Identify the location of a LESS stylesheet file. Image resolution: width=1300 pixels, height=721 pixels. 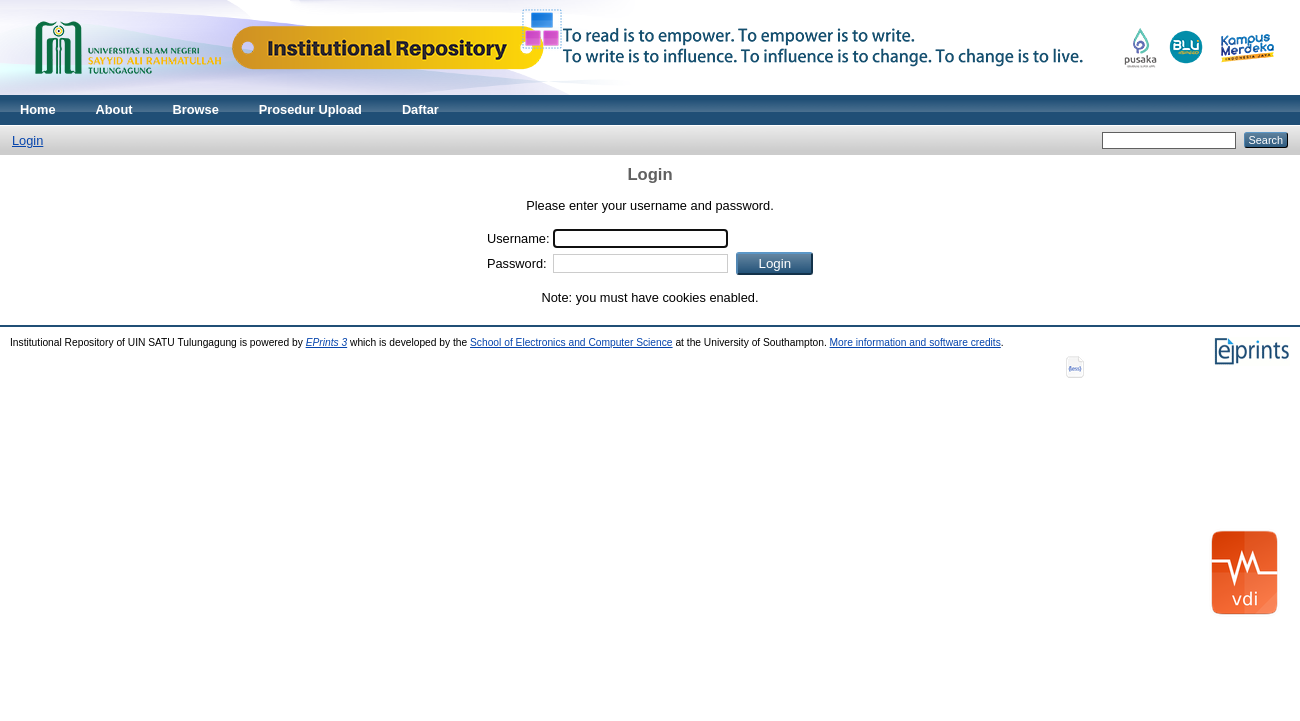
(1075, 367).